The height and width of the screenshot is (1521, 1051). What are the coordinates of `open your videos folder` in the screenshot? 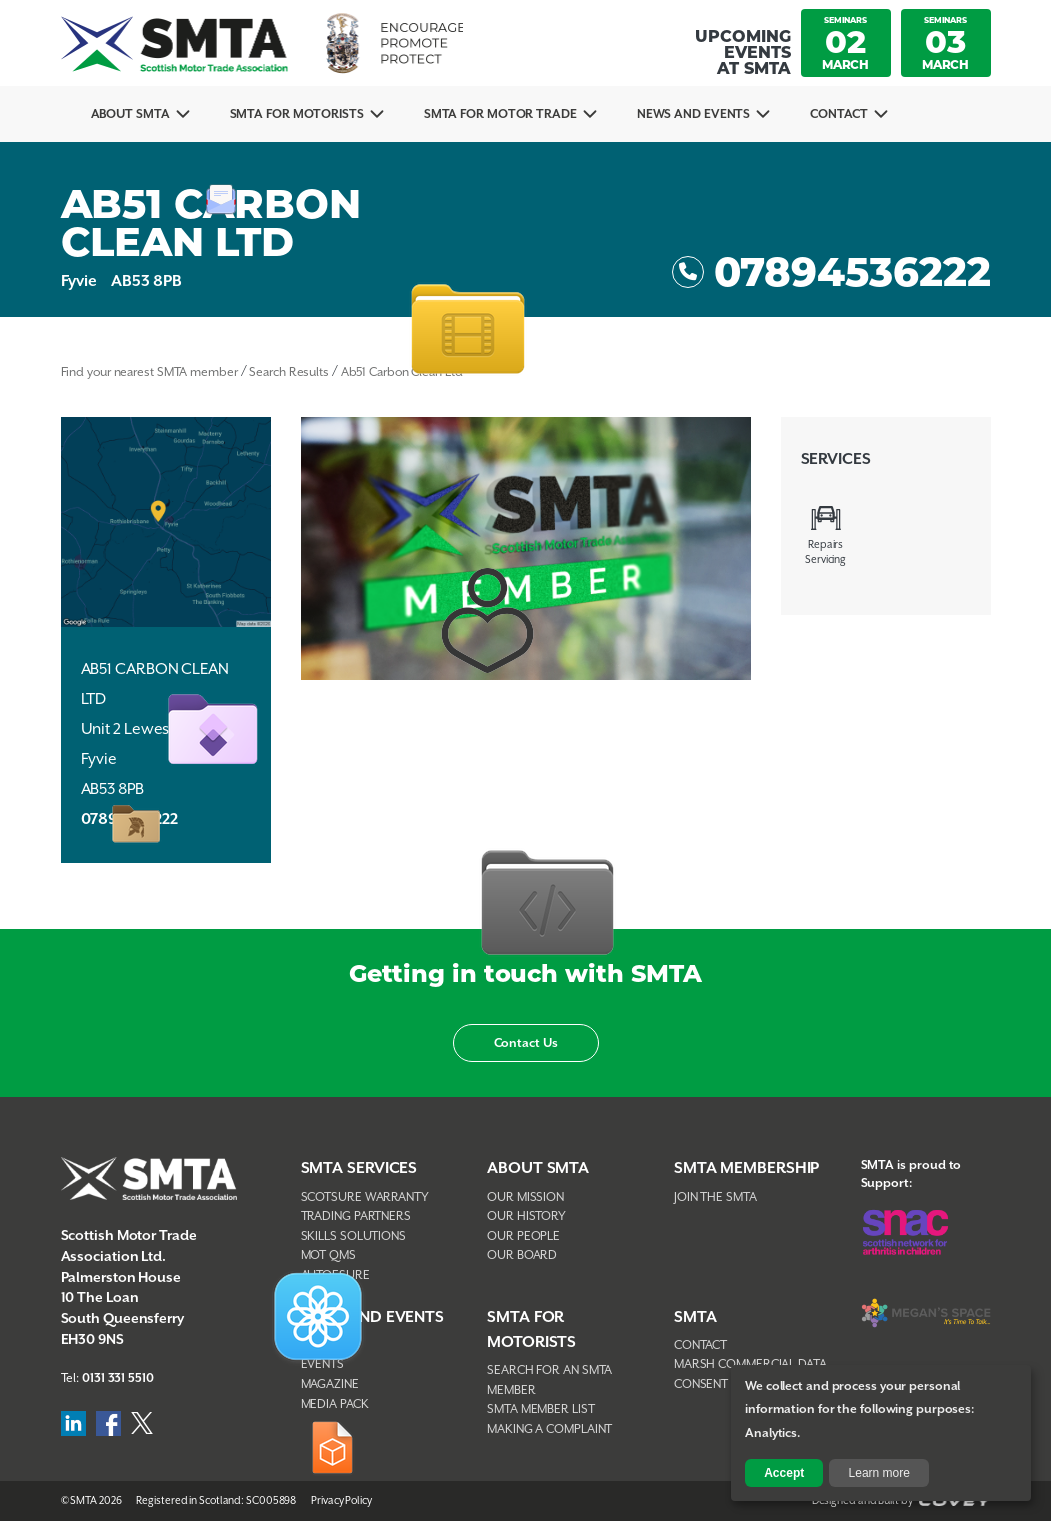 It's located at (468, 329).